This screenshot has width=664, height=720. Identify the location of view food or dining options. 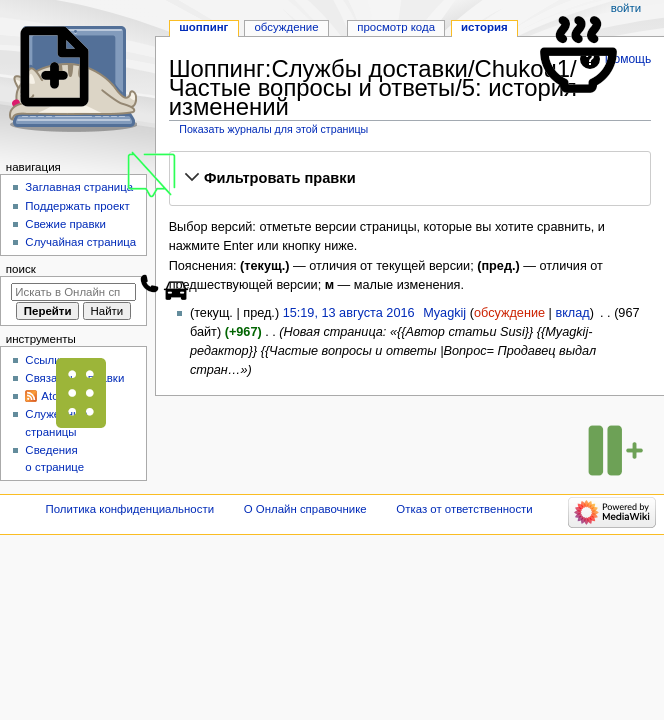
(578, 54).